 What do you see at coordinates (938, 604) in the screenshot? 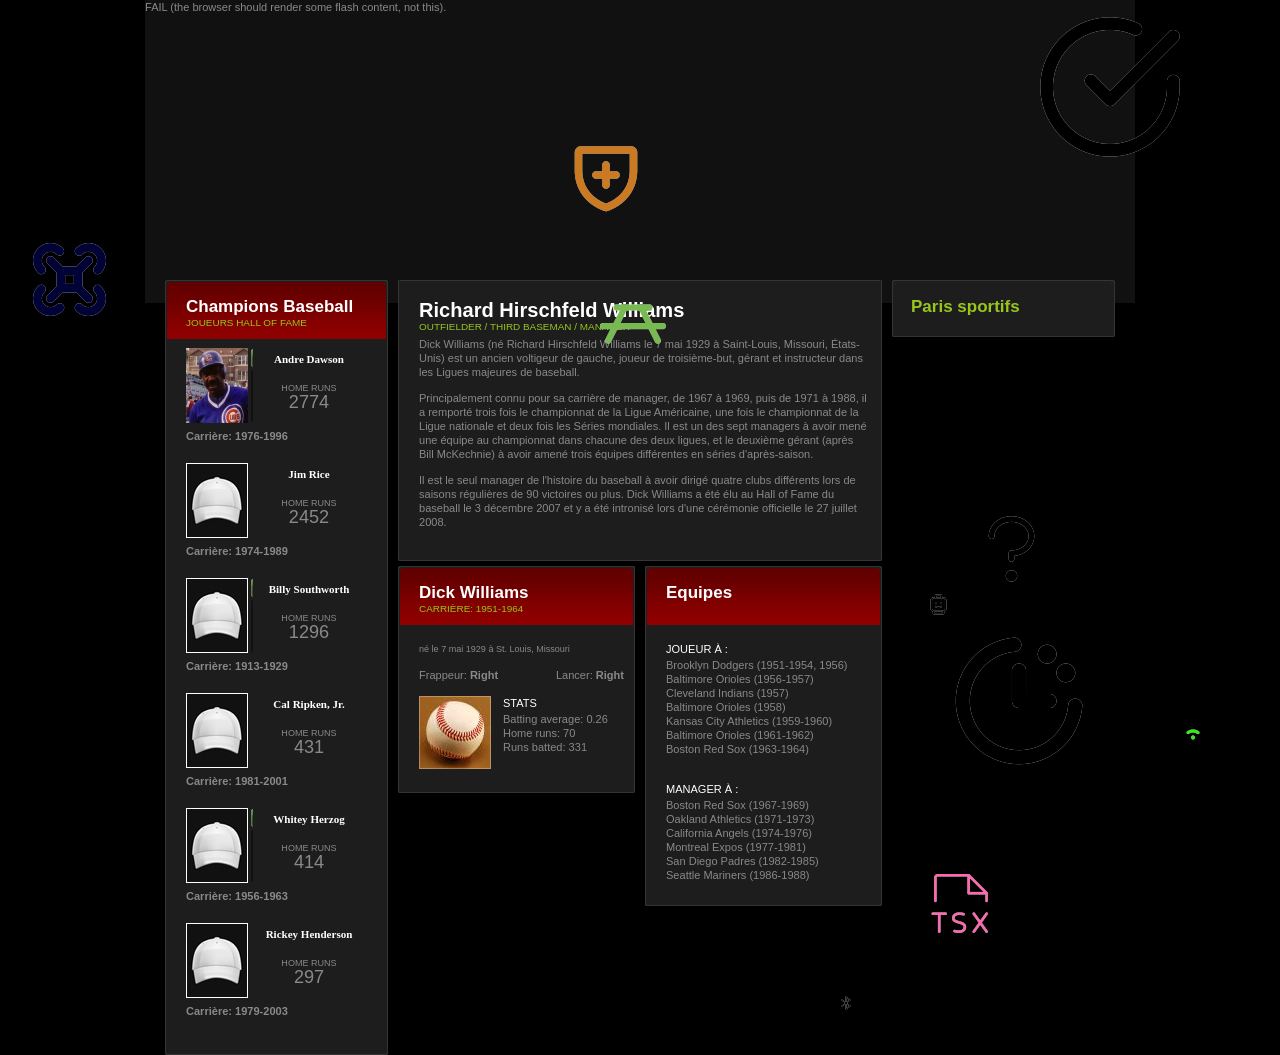
I see `access lego or building block features` at bounding box center [938, 604].